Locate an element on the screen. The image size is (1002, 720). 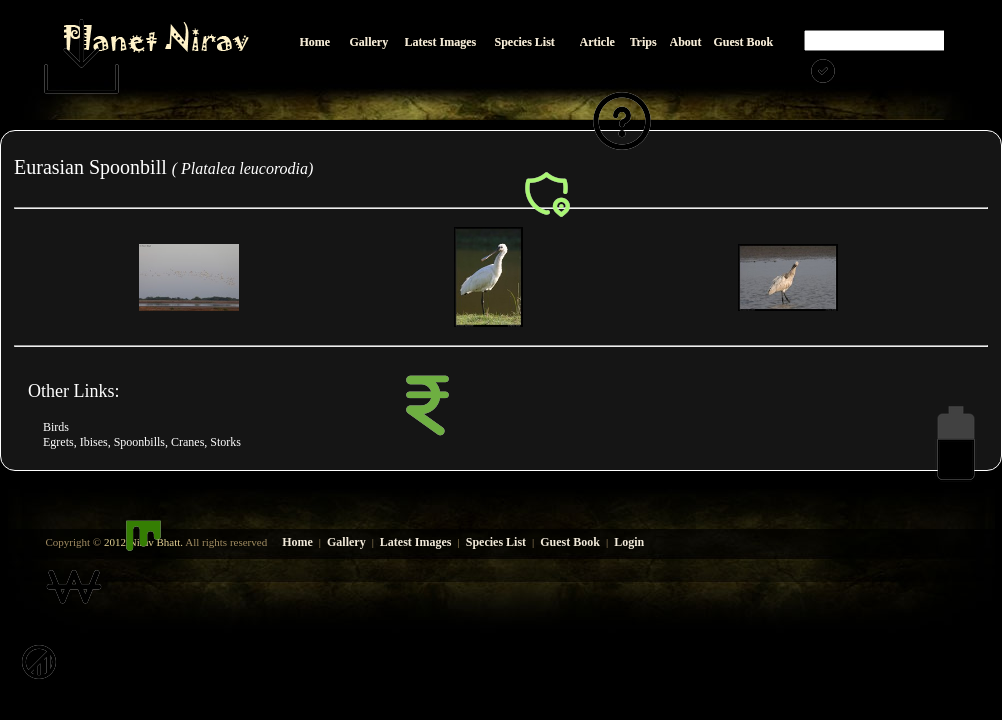
set a secure location or safe zone is located at coordinates (546, 193).